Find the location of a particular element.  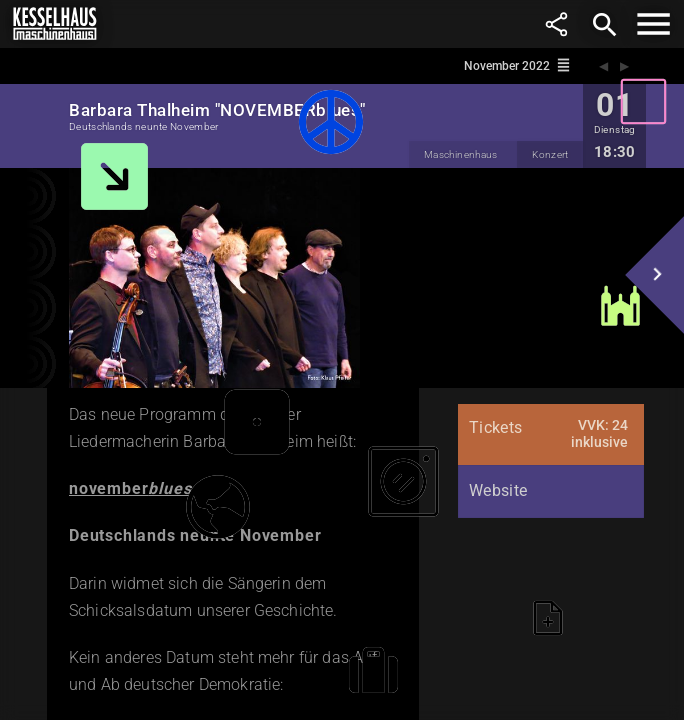

peace or anti-war symbol indicator is located at coordinates (331, 122).